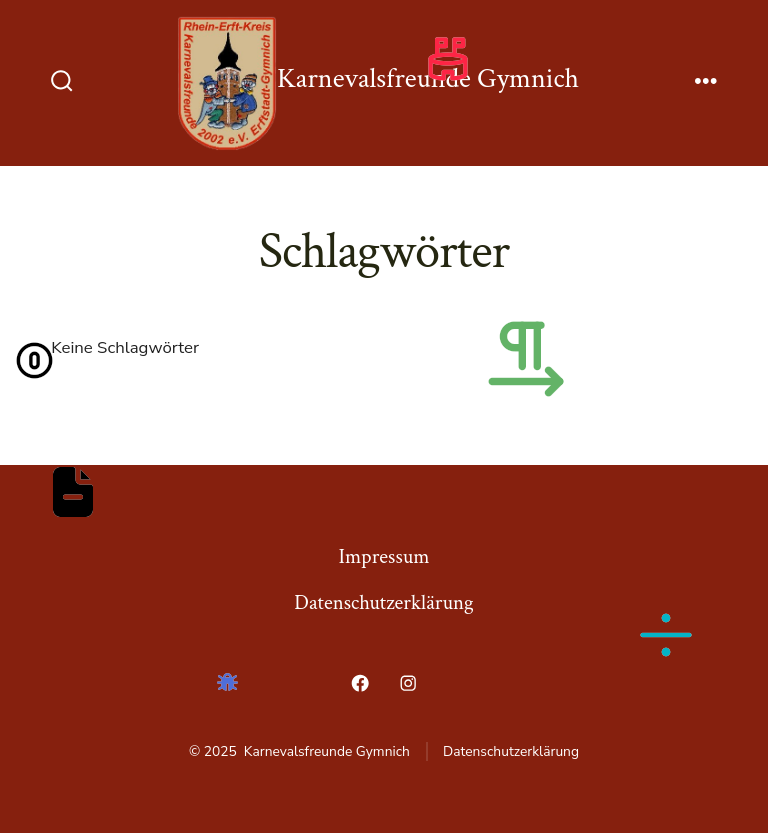  What do you see at coordinates (666, 635) in the screenshot?
I see `perform division calculation` at bounding box center [666, 635].